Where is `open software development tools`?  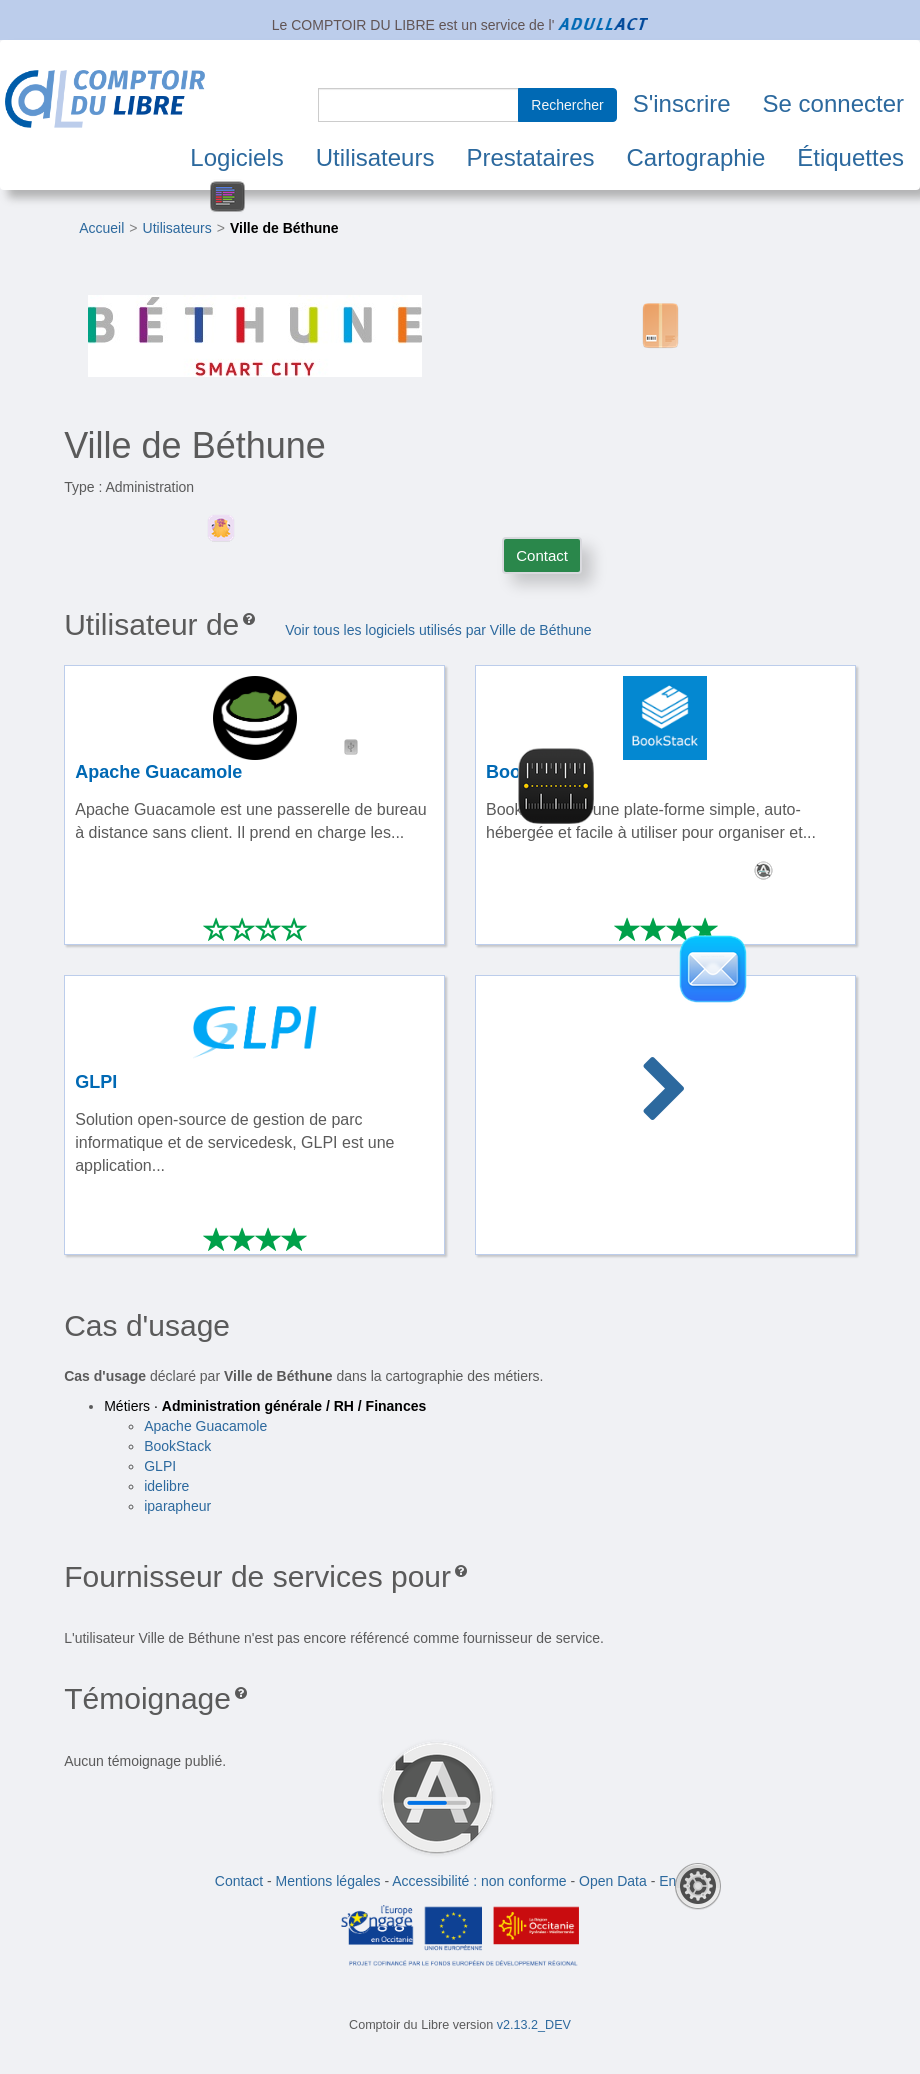
open software development tools is located at coordinates (227, 196).